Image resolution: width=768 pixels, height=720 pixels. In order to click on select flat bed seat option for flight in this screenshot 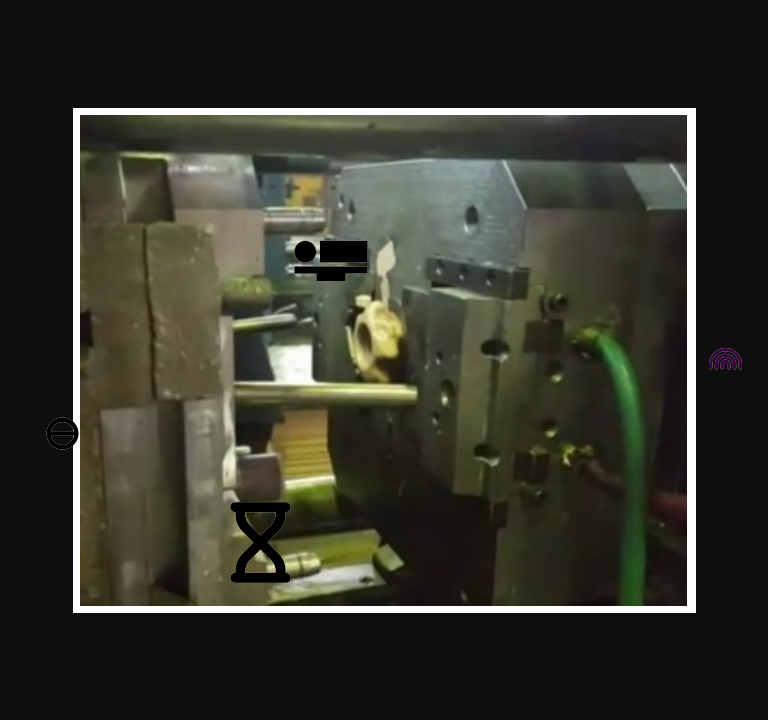, I will do `click(331, 259)`.